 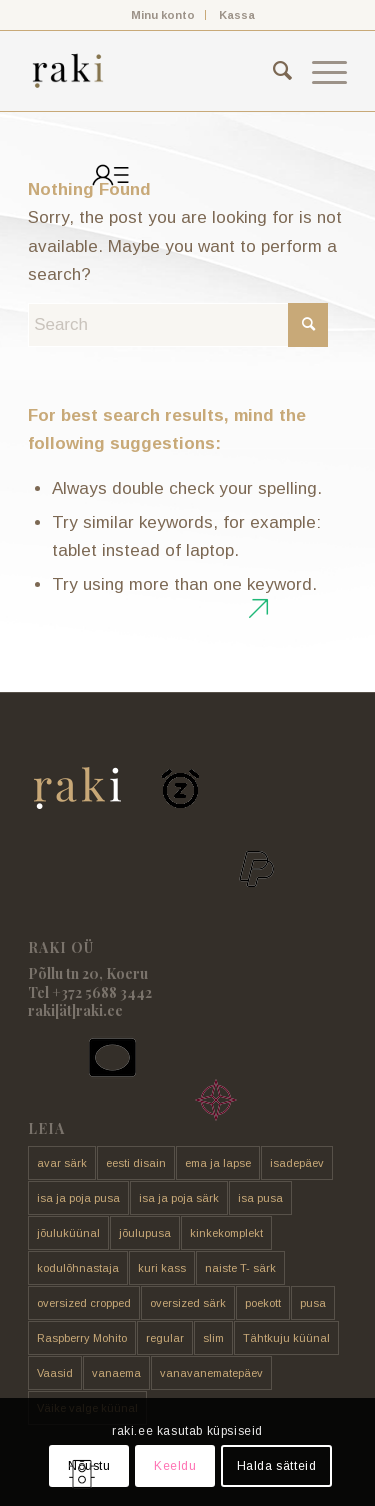 What do you see at coordinates (180, 788) in the screenshot?
I see `snooze an alarm or reminder` at bounding box center [180, 788].